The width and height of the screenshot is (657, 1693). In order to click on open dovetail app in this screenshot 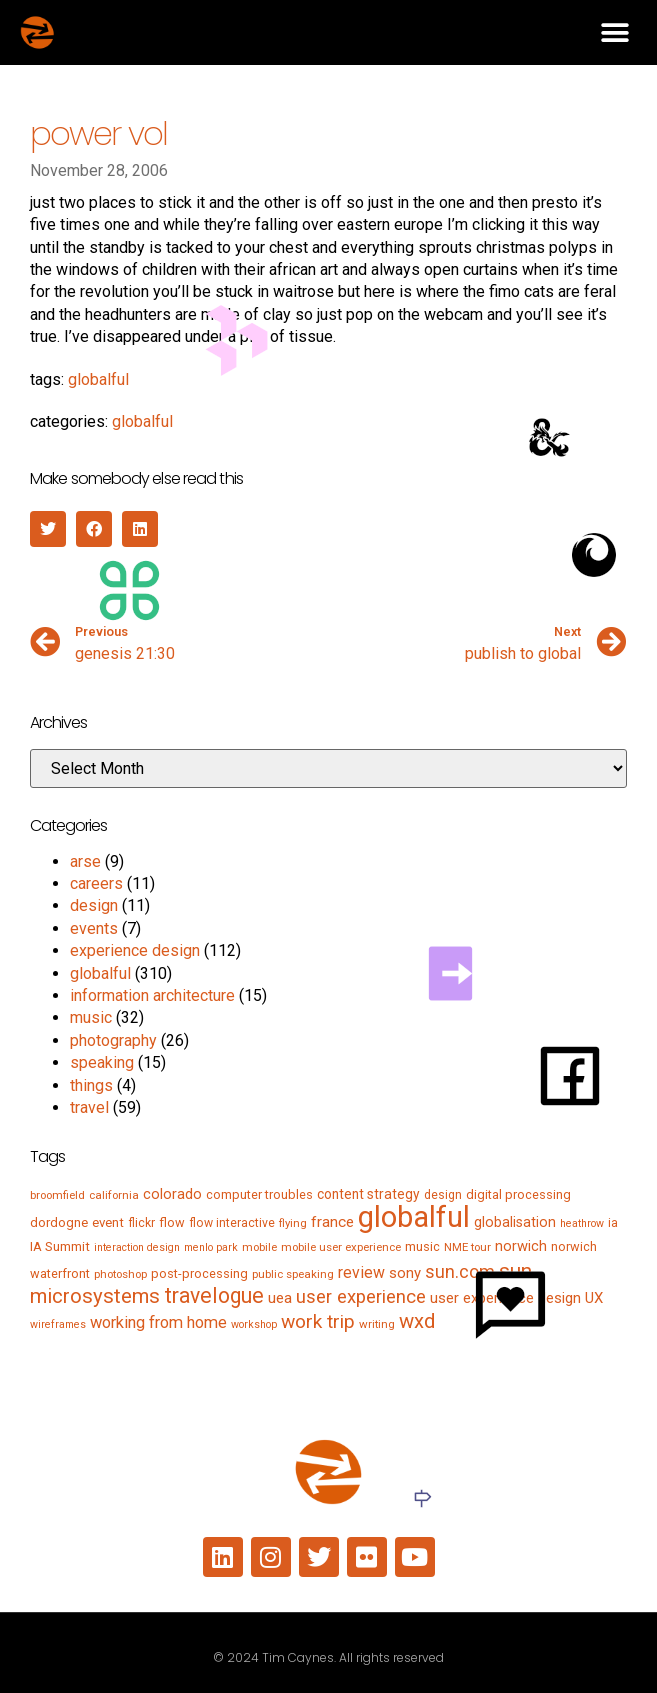, I will do `click(236, 340)`.